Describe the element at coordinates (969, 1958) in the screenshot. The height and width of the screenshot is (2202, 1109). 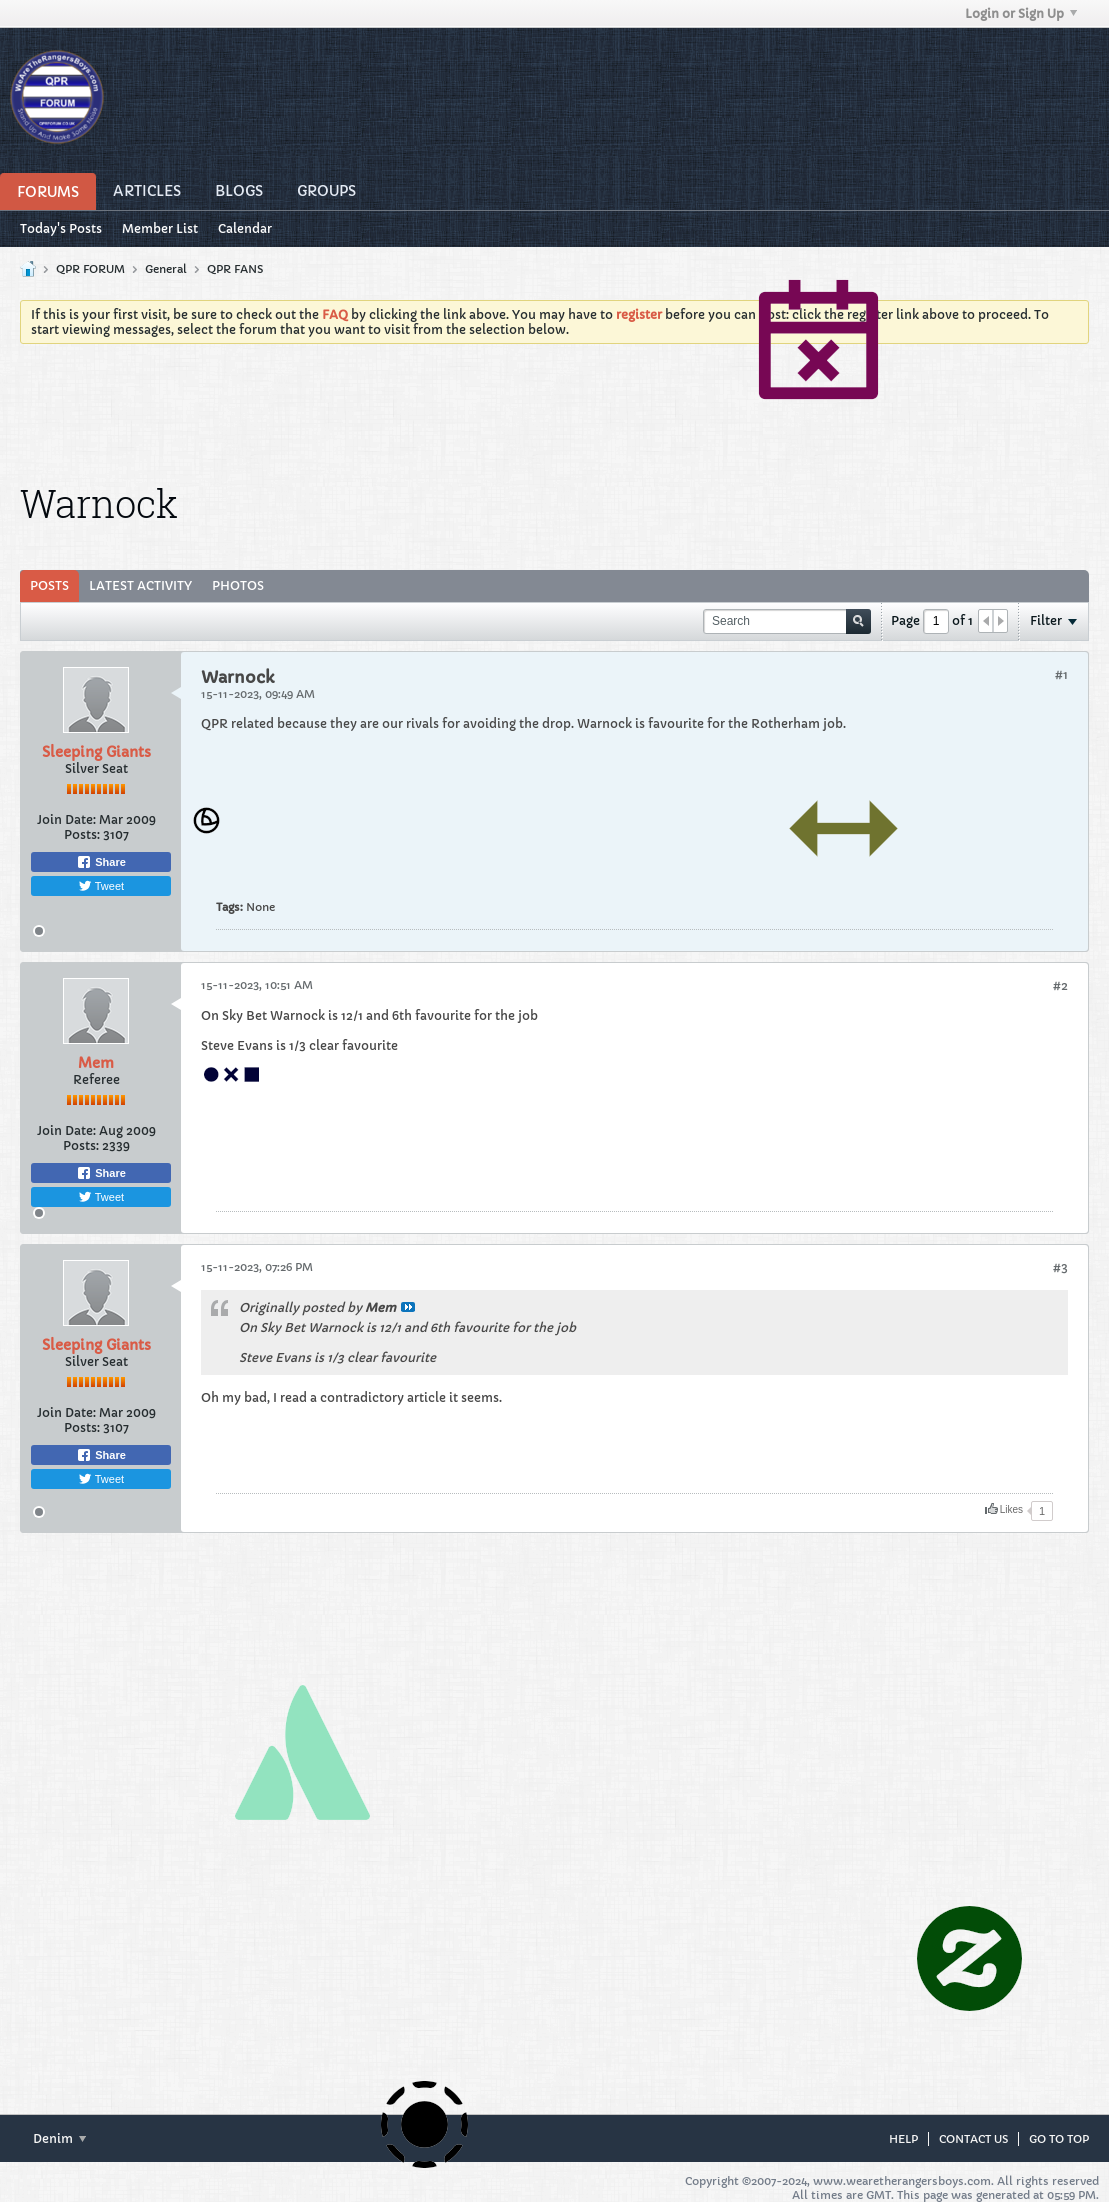
I see `visit zazzle website or store` at that location.